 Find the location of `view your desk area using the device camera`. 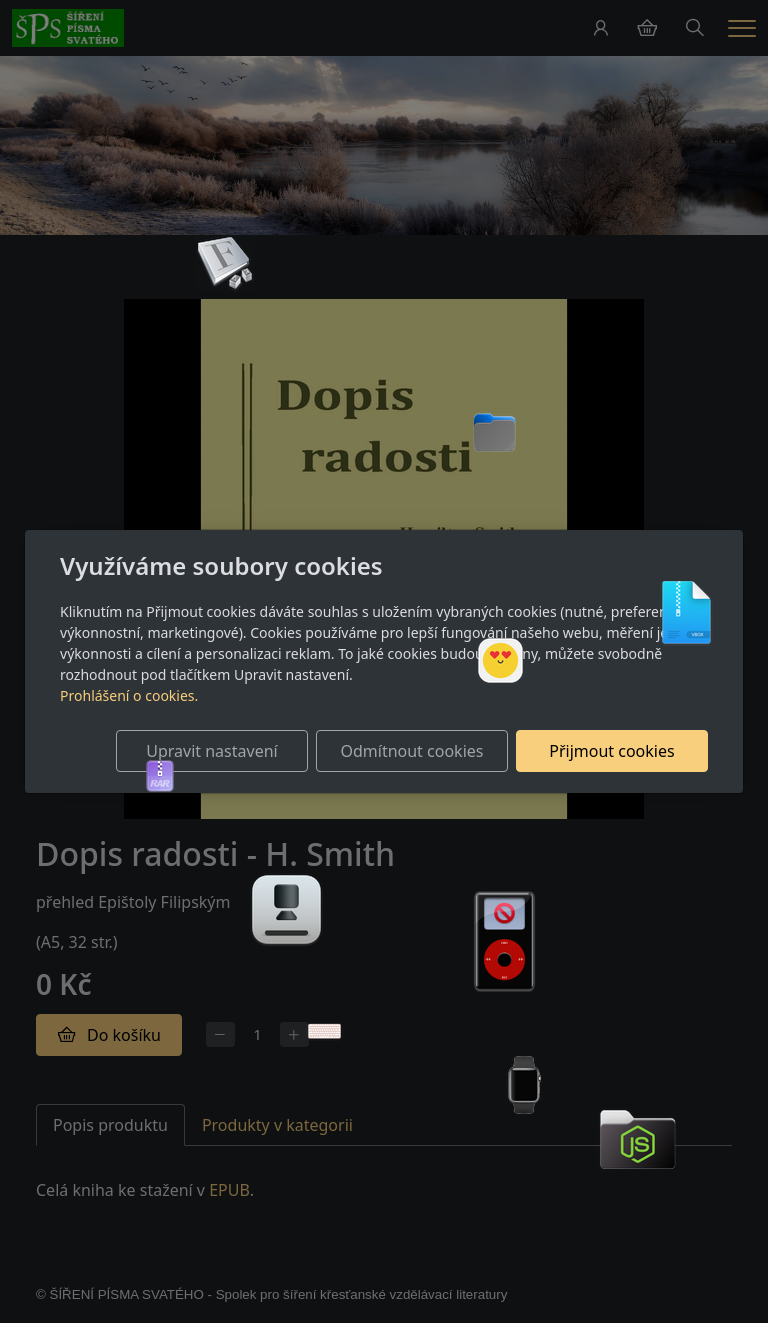

view your desk area using the device camera is located at coordinates (286, 909).